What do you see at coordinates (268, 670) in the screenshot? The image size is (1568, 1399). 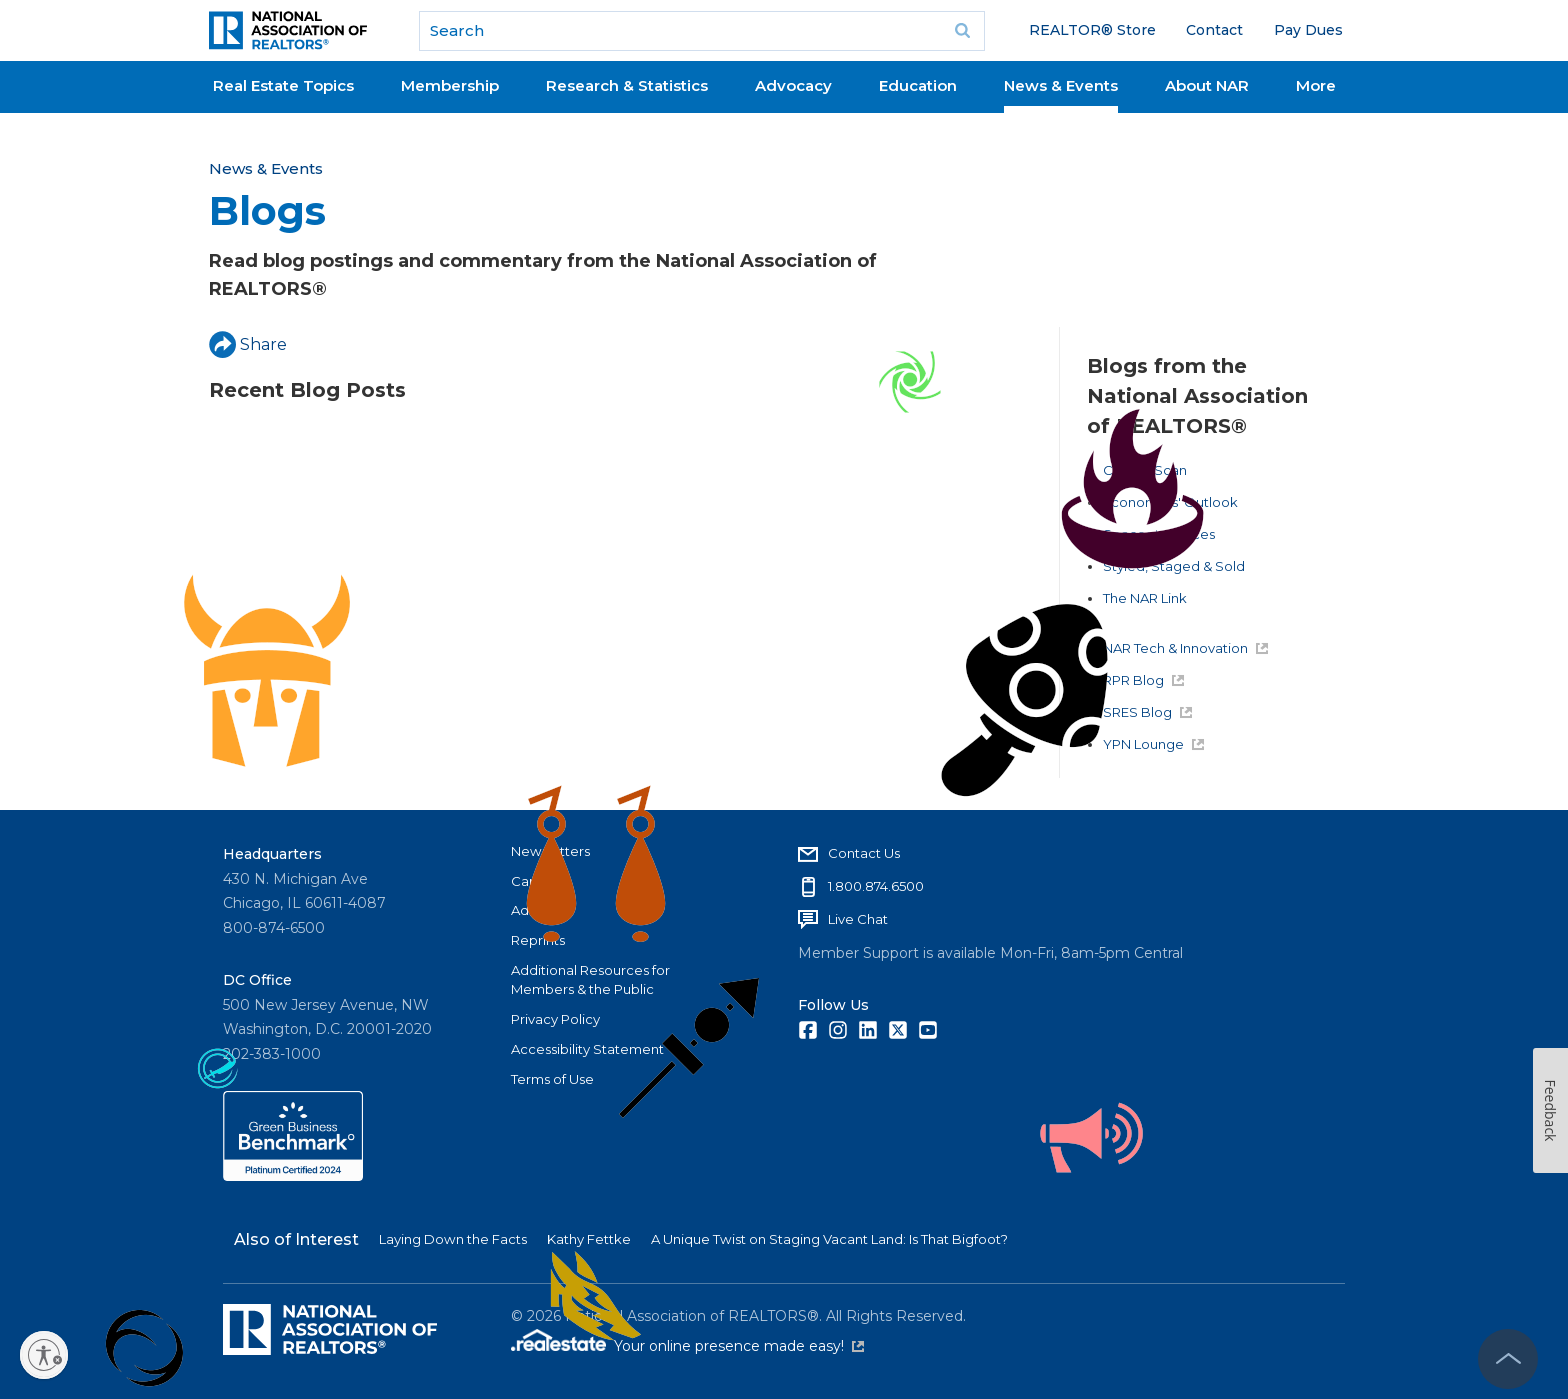 I see `select viking or warrior character class` at bounding box center [268, 670].